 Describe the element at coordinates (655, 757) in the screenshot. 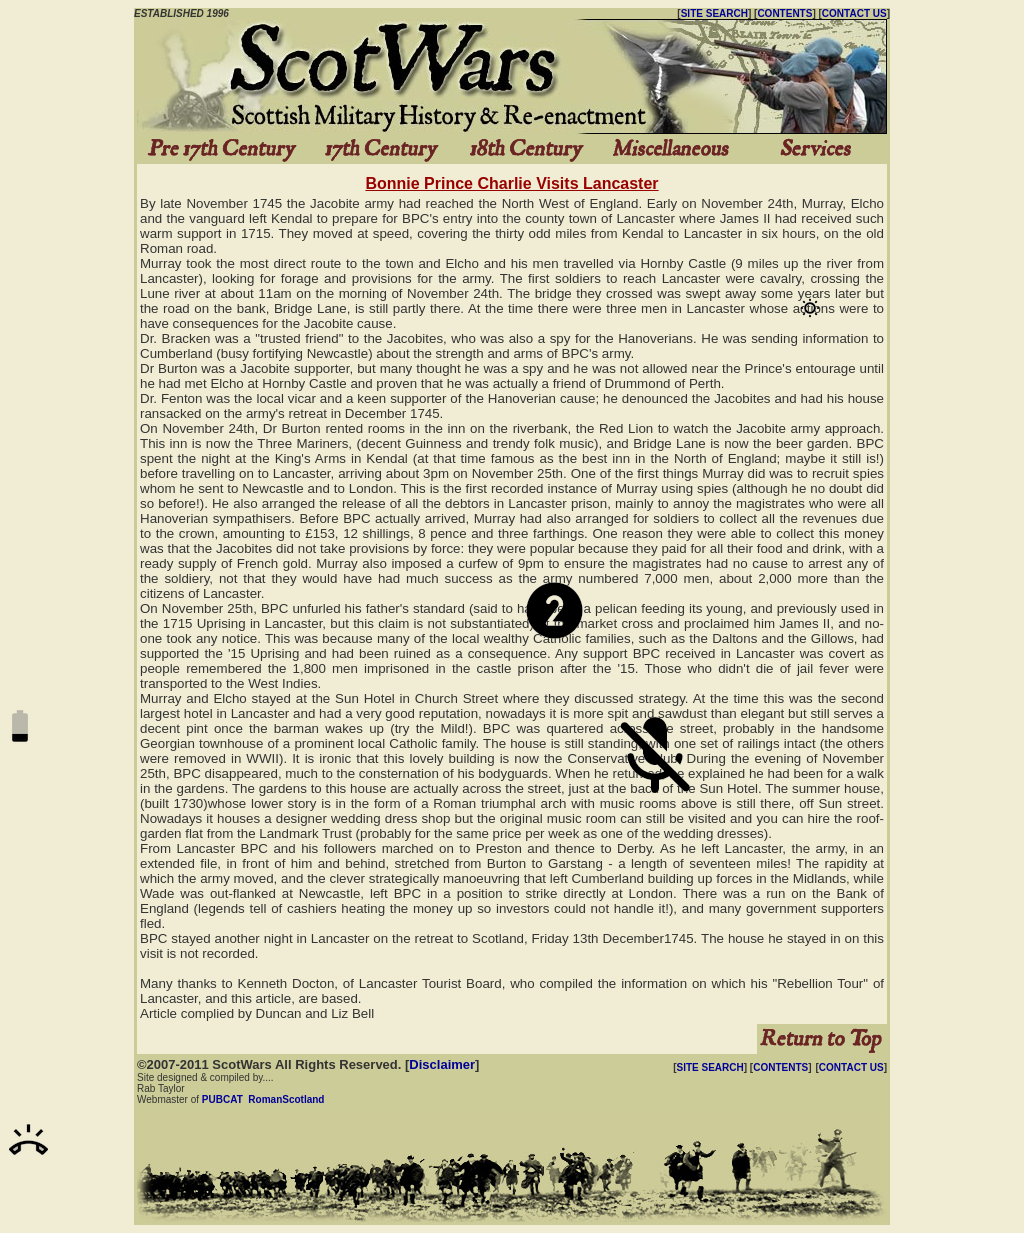

I see `mute your microphone` at that location.